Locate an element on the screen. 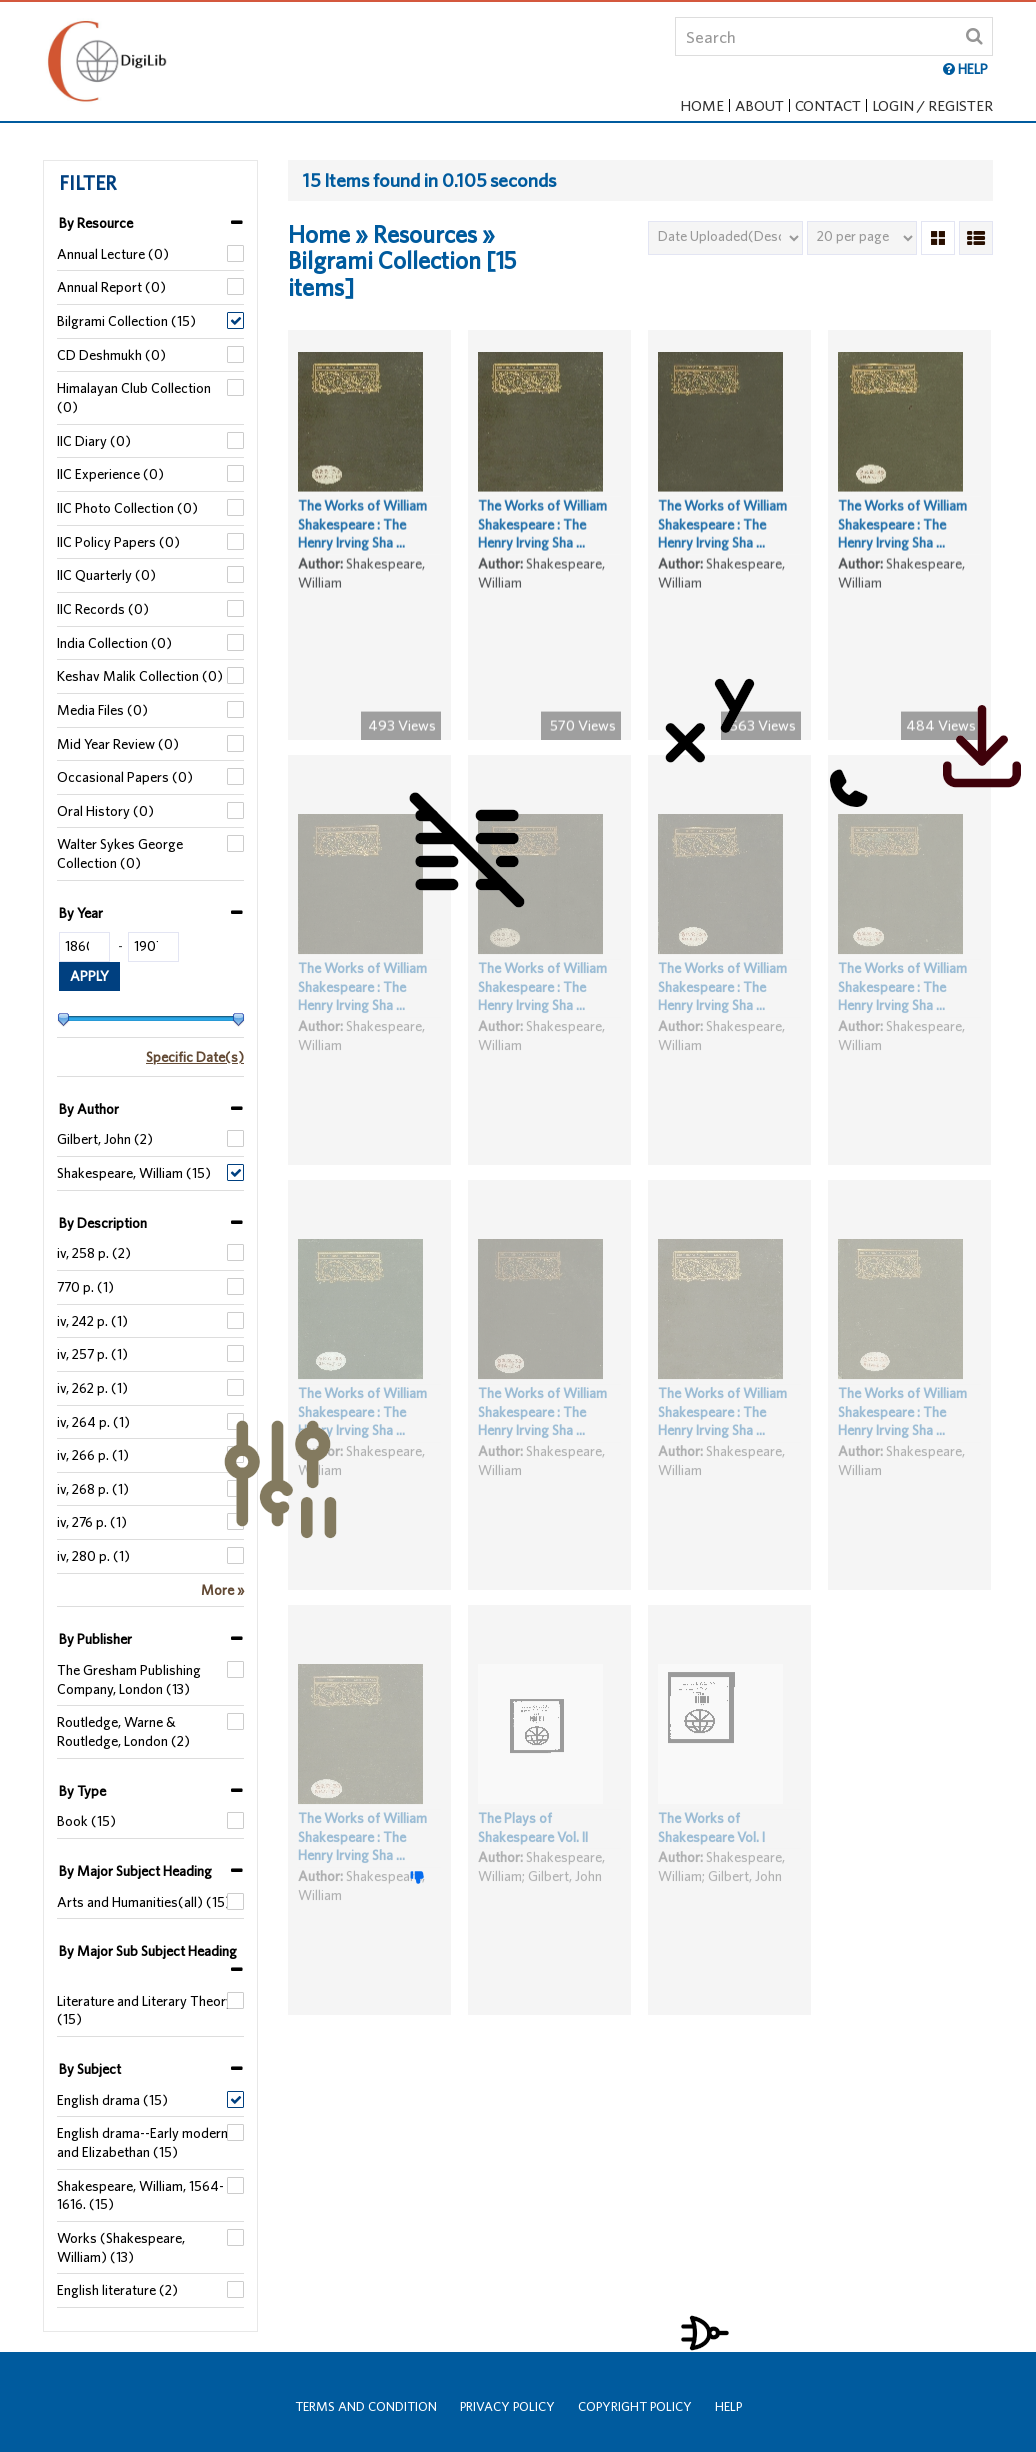 The image size is (1036, 2452). NOR logic gate symbol for circuit diagrams is located at coordinates (705, 2333).